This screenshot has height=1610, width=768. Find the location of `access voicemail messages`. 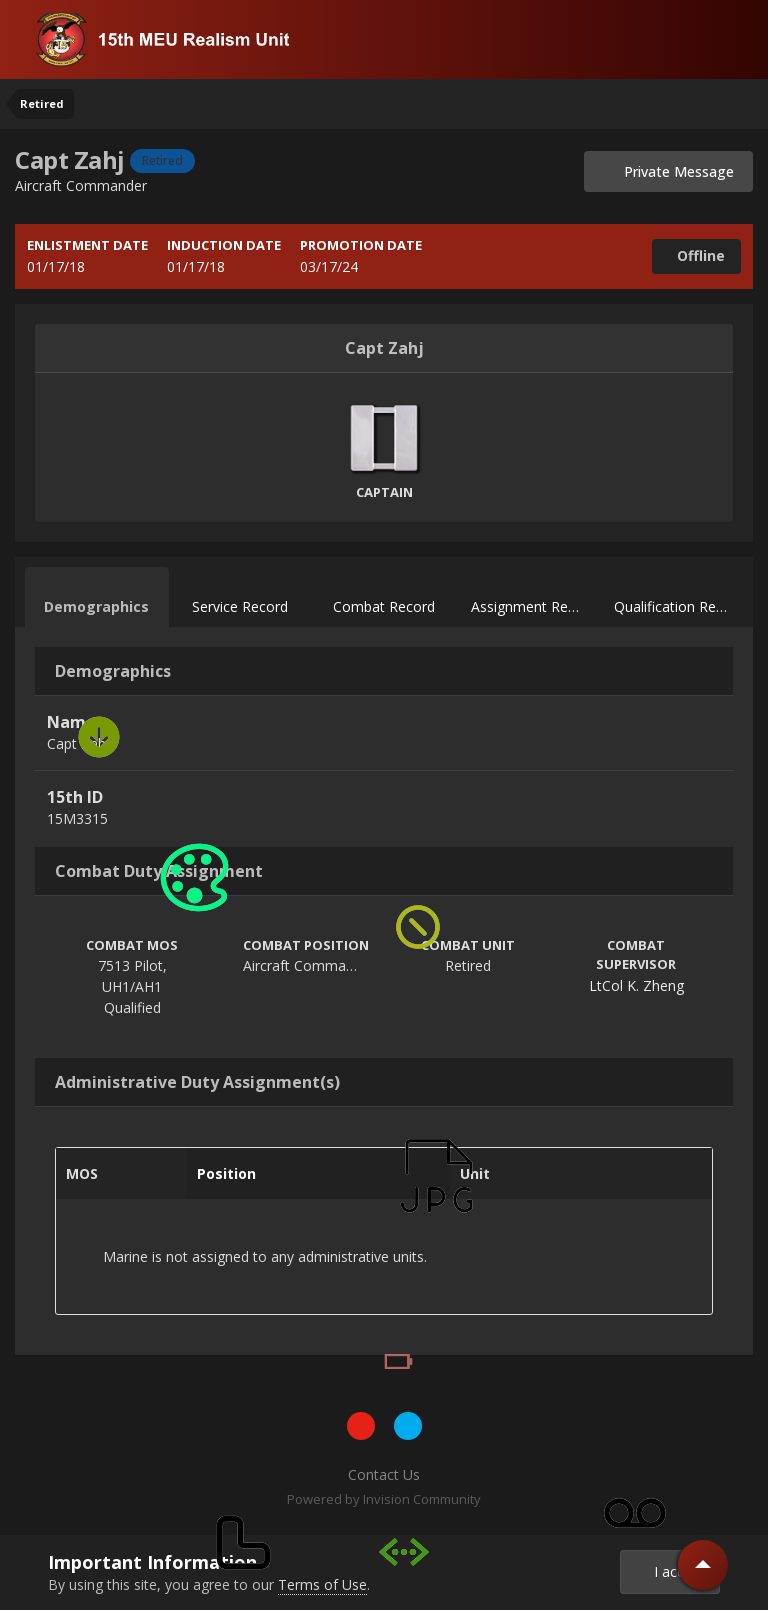

access voicemail messages is located at coordinates (635, 1513).